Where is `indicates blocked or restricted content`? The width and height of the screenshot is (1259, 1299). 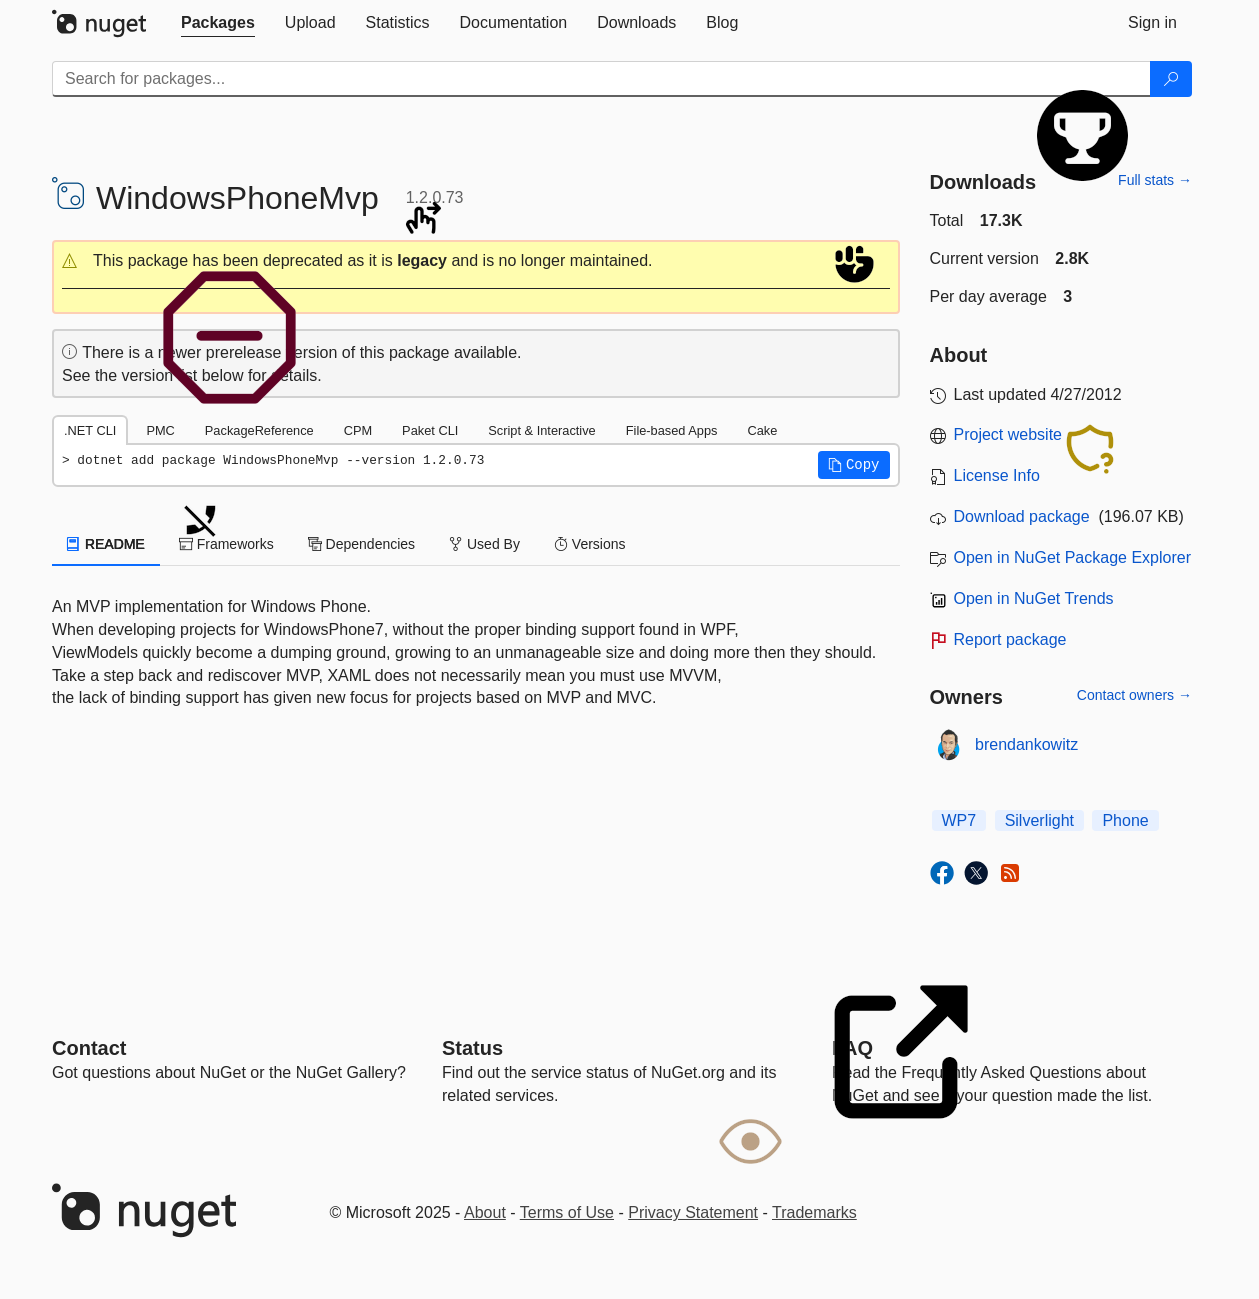 indicates blocked or restricted content is located at coordinates (229, 337).